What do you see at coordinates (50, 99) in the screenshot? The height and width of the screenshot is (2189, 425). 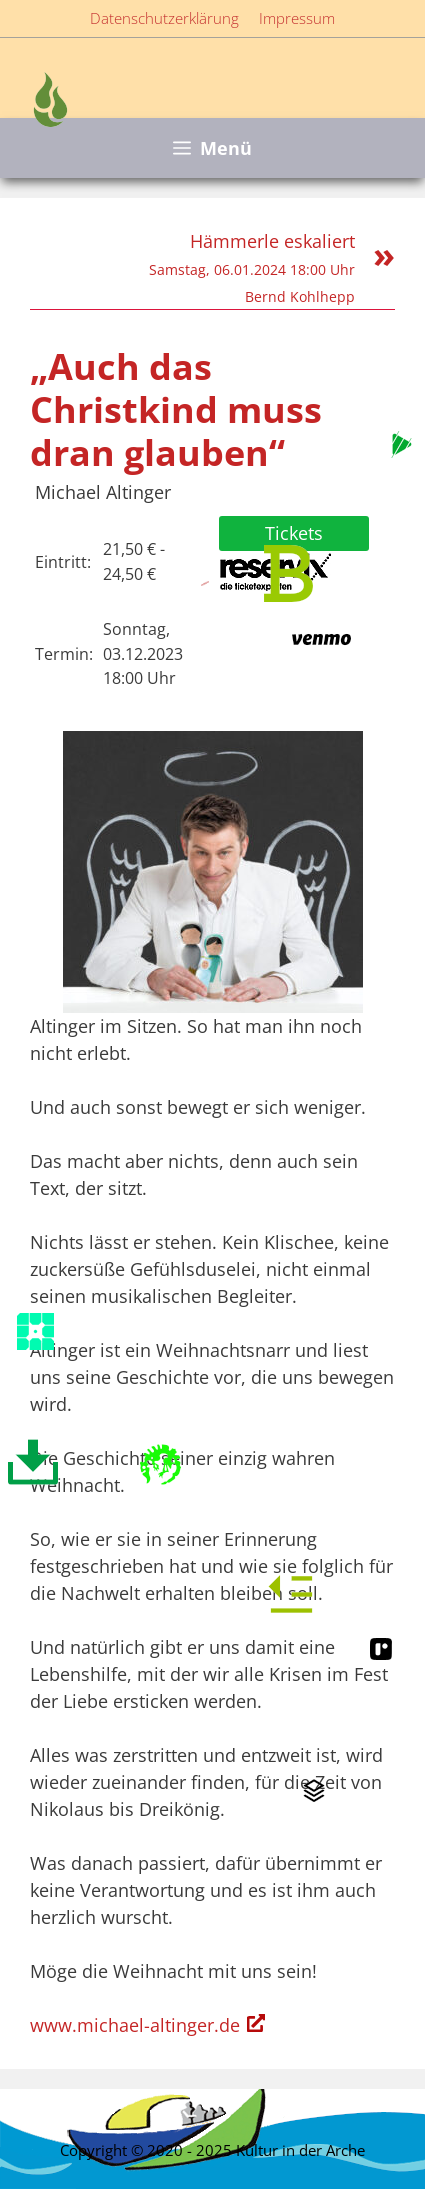 I see `backblaze cloud backup service logo` at bounding box center [50, 99].